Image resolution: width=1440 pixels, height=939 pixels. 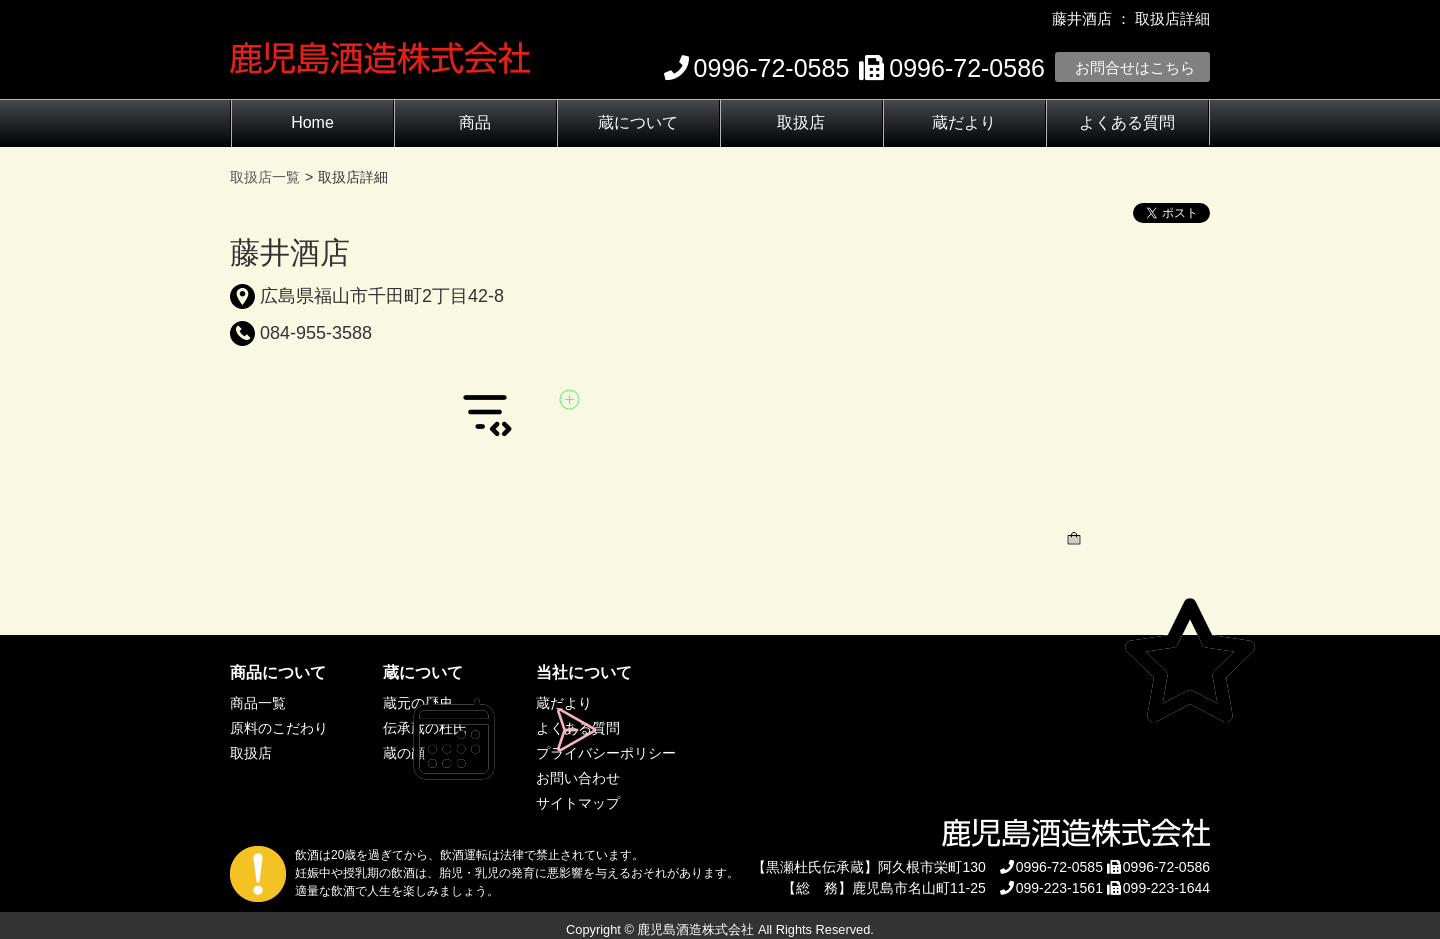 What do you see at coordinates (574, 730) in the screenshot?
I see `send a message` at bounding box center [574, 730].